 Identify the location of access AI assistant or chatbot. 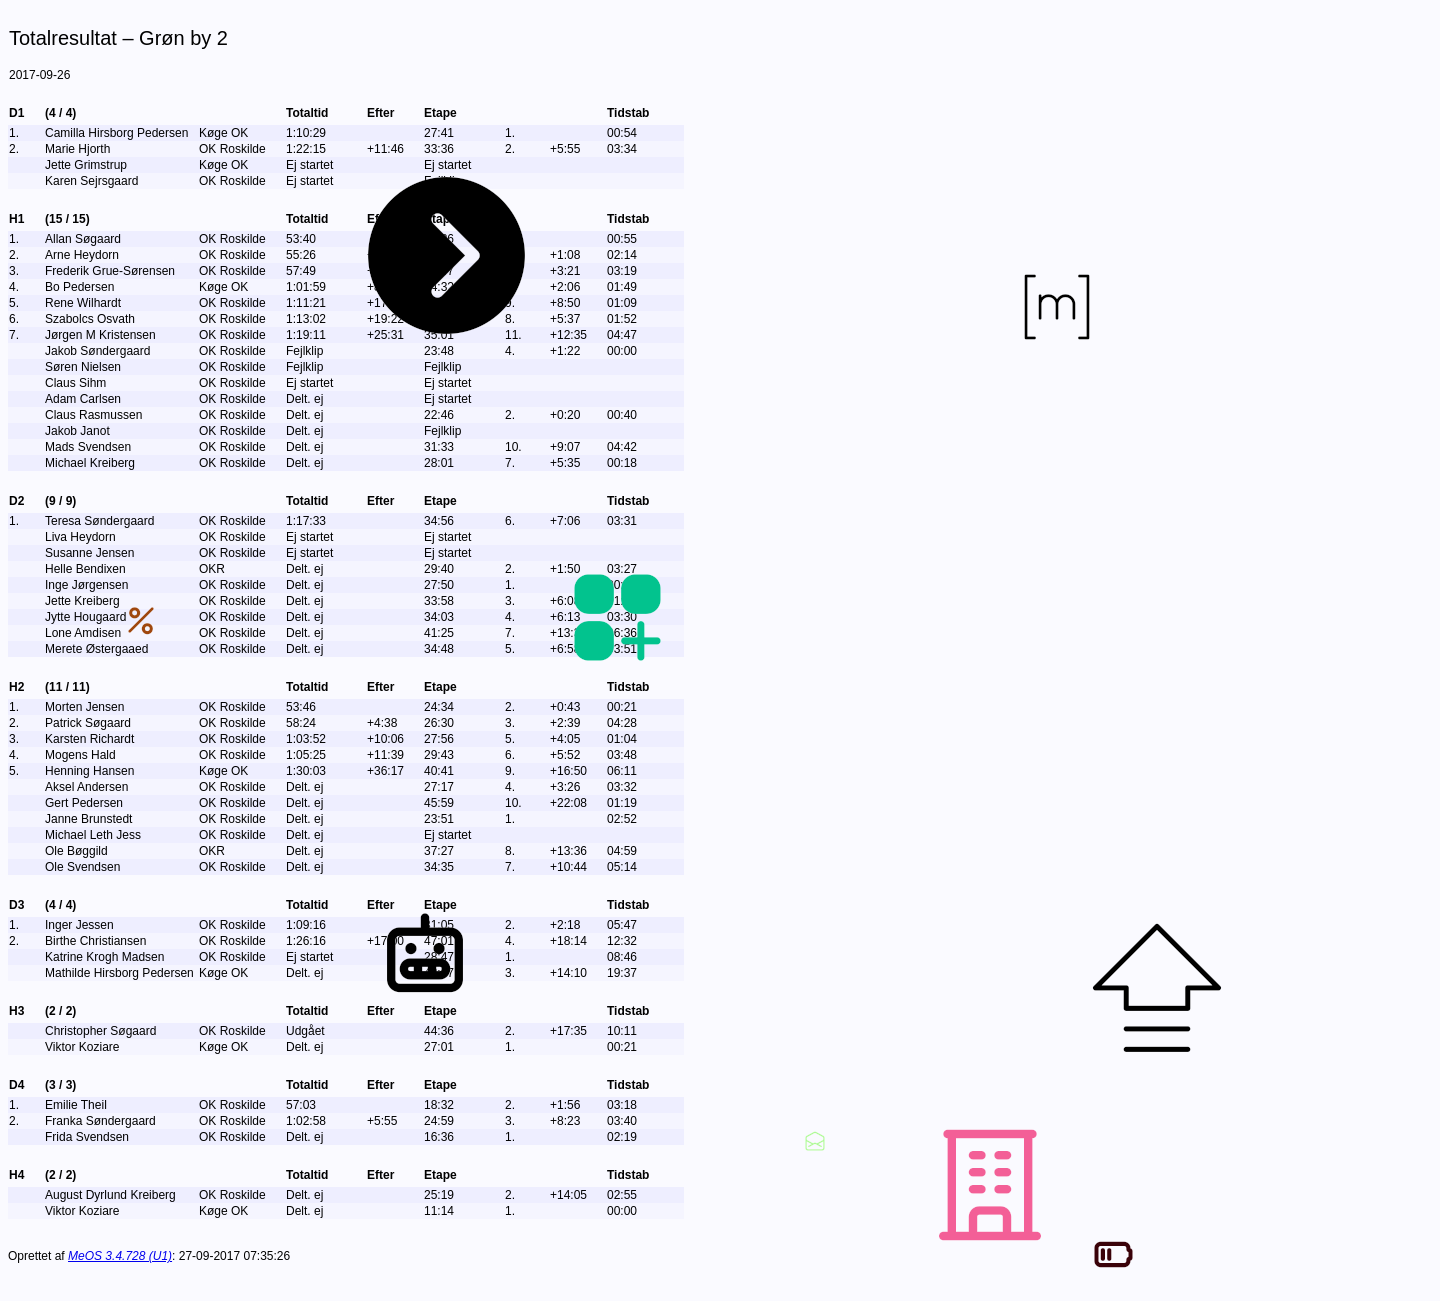
(425, 957).